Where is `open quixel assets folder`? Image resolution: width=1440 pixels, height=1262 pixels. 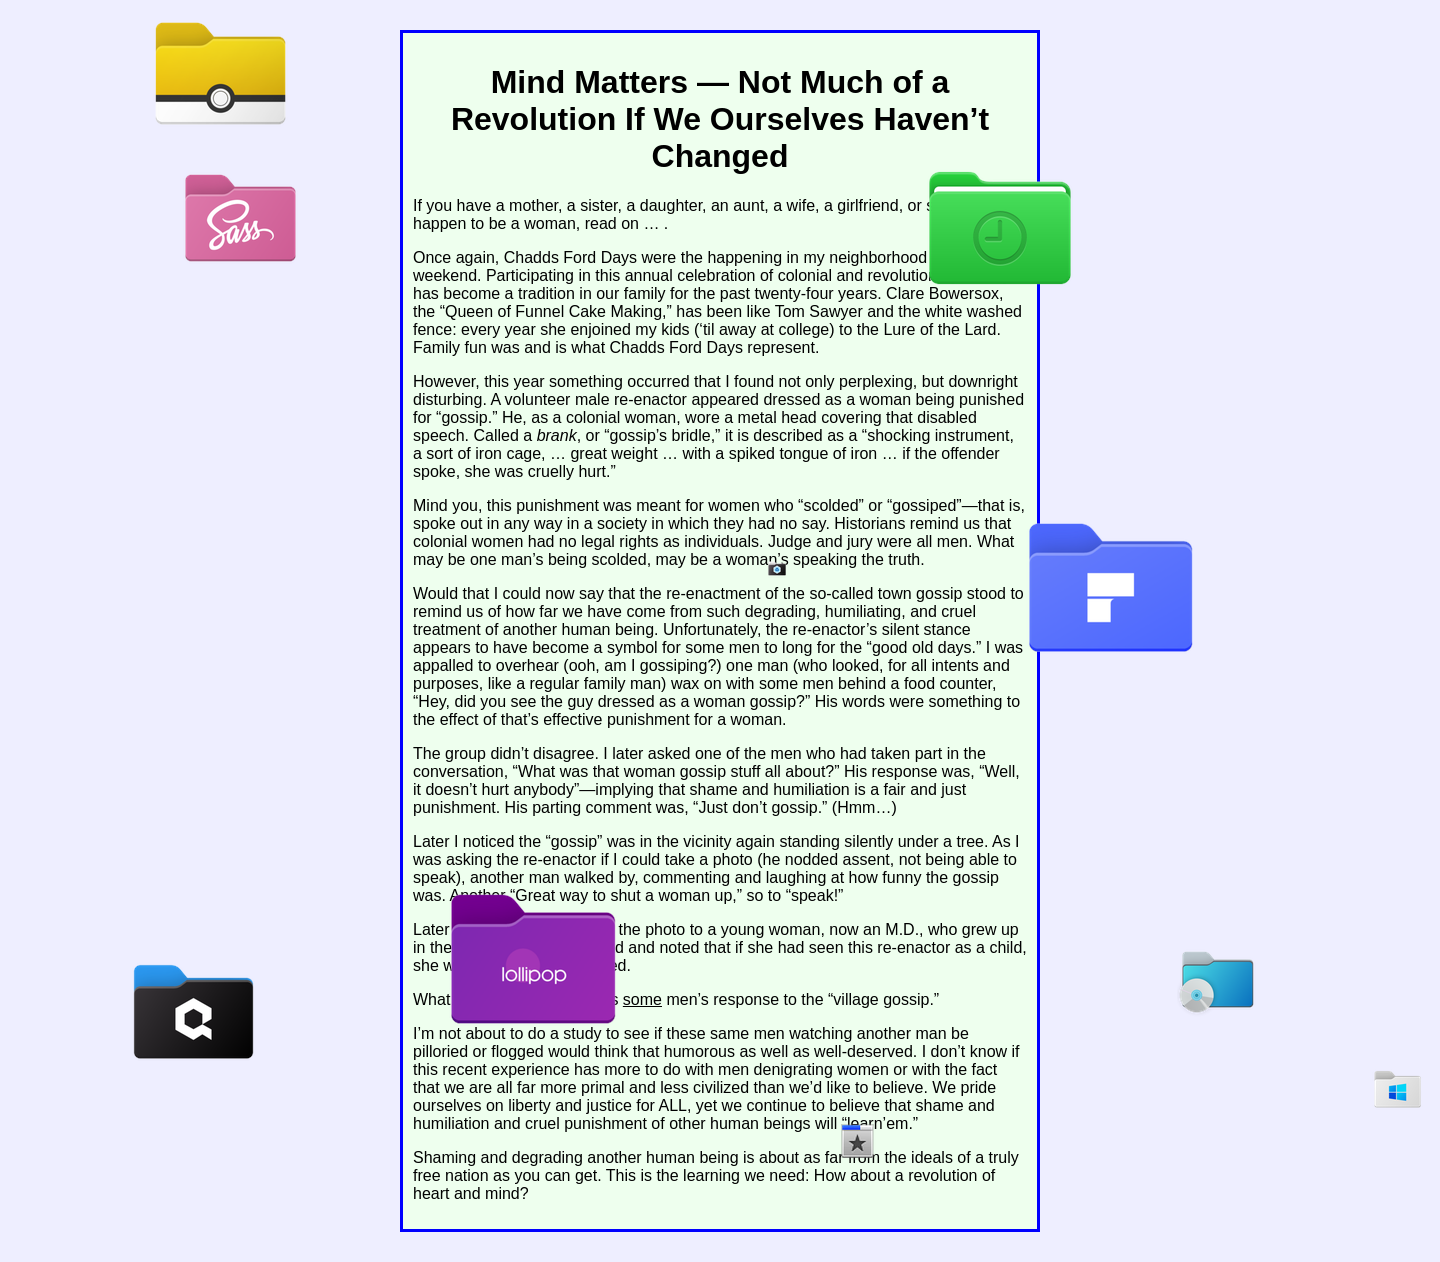 open quixel assets folder is located at coordinates (193, 1015).